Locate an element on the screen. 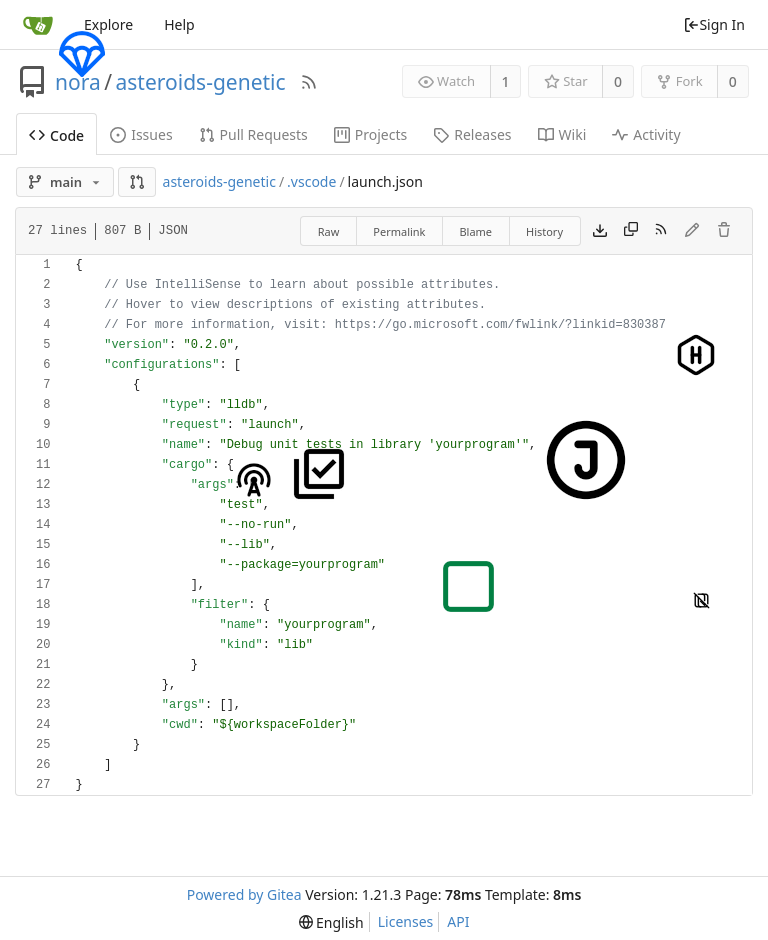  indicates a hospital or medical facility is located at coordinates (696, 355).